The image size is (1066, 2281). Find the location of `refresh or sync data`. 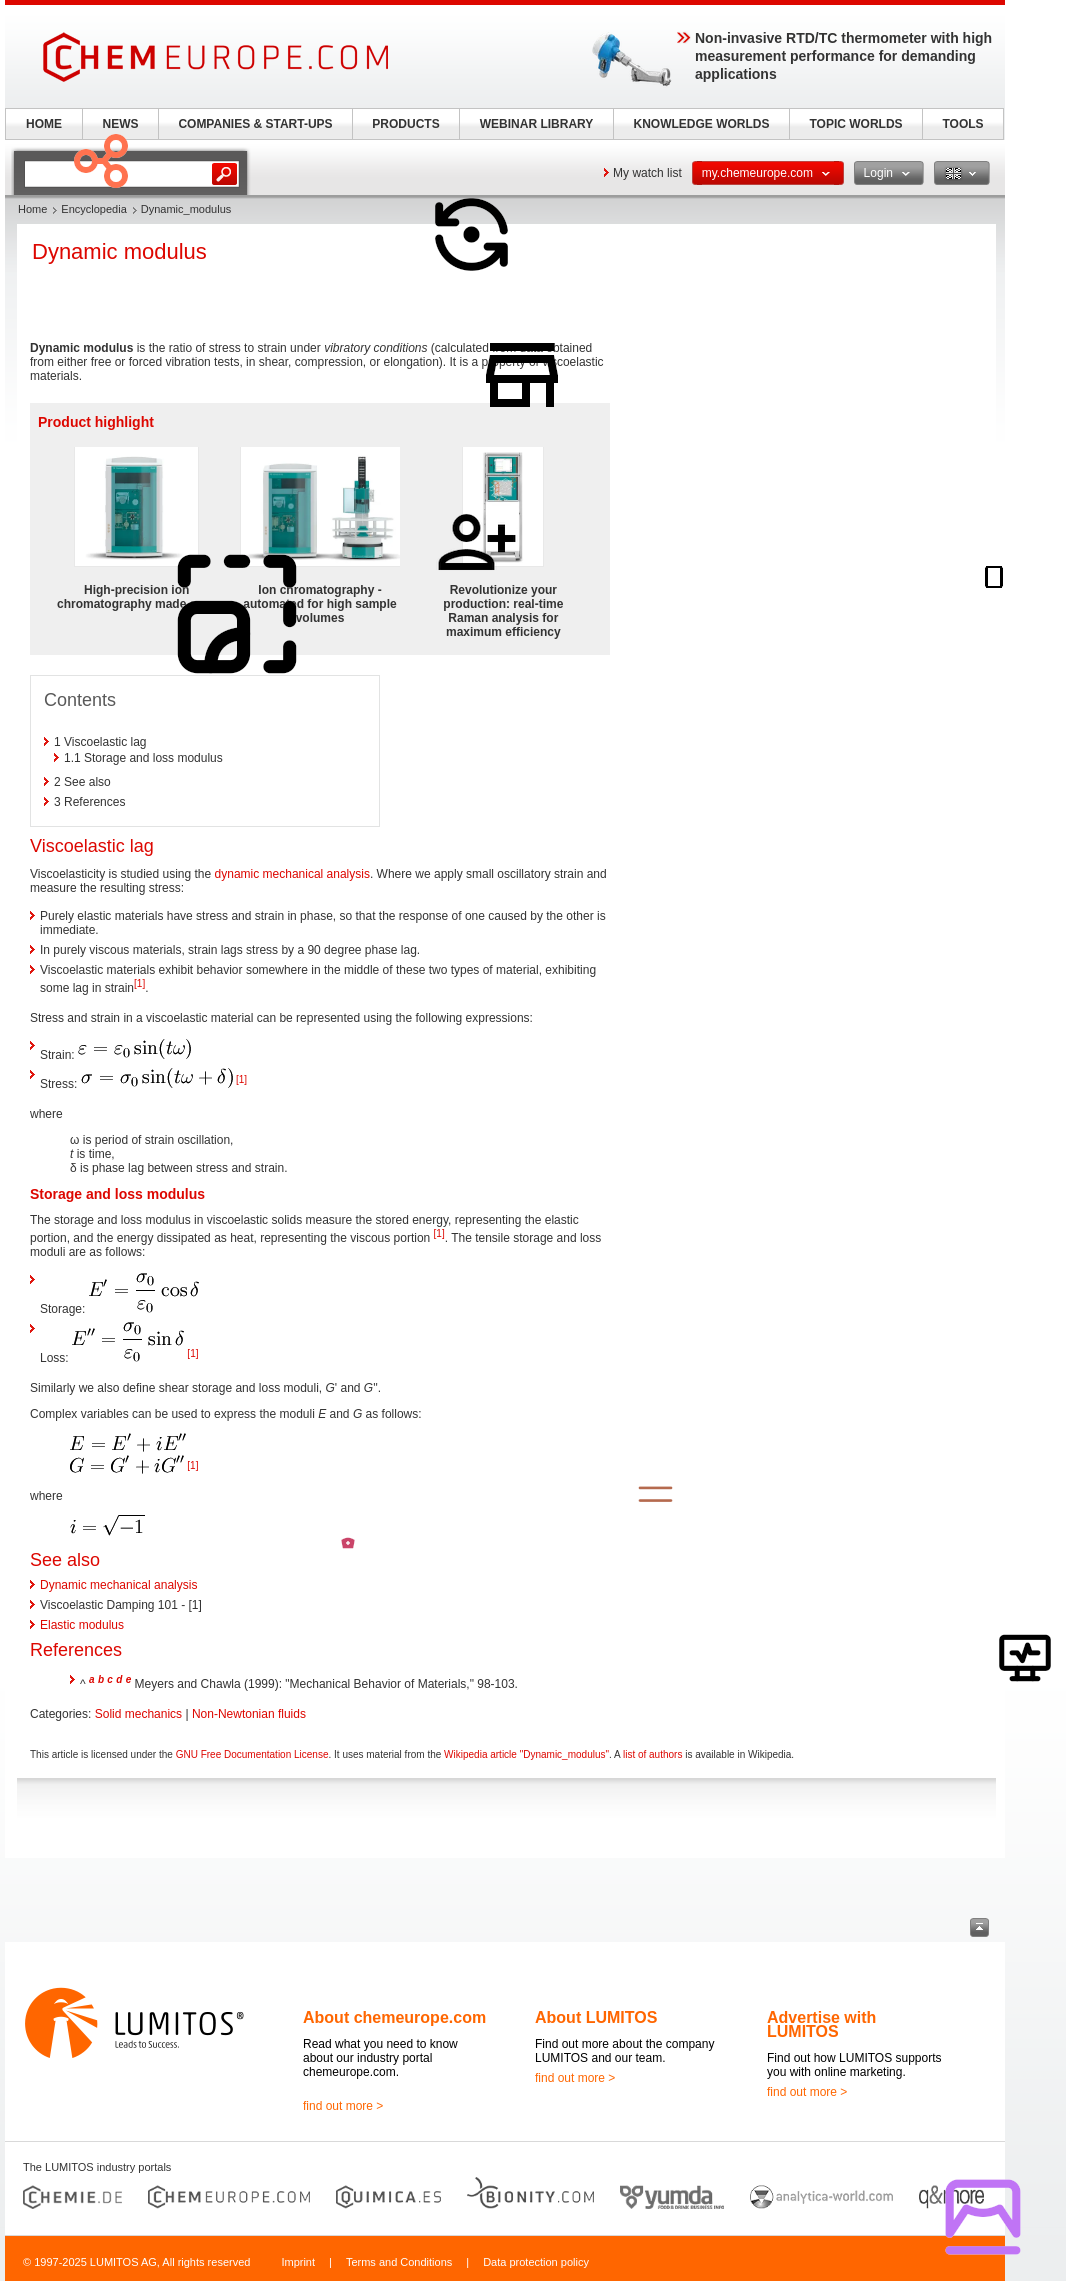

refresh or sync data is located at coordinates (471, 234).